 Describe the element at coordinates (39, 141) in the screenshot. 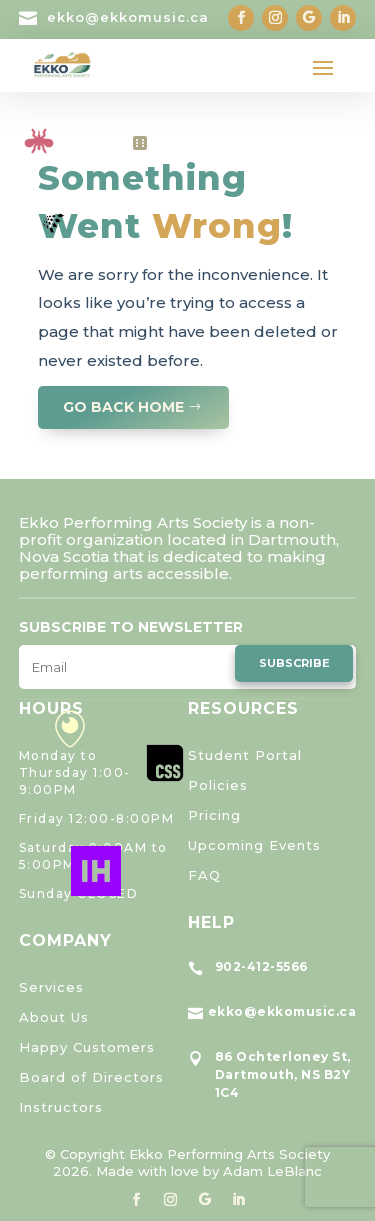

I see `indicates mosquito or insect activity in the area` at that location.